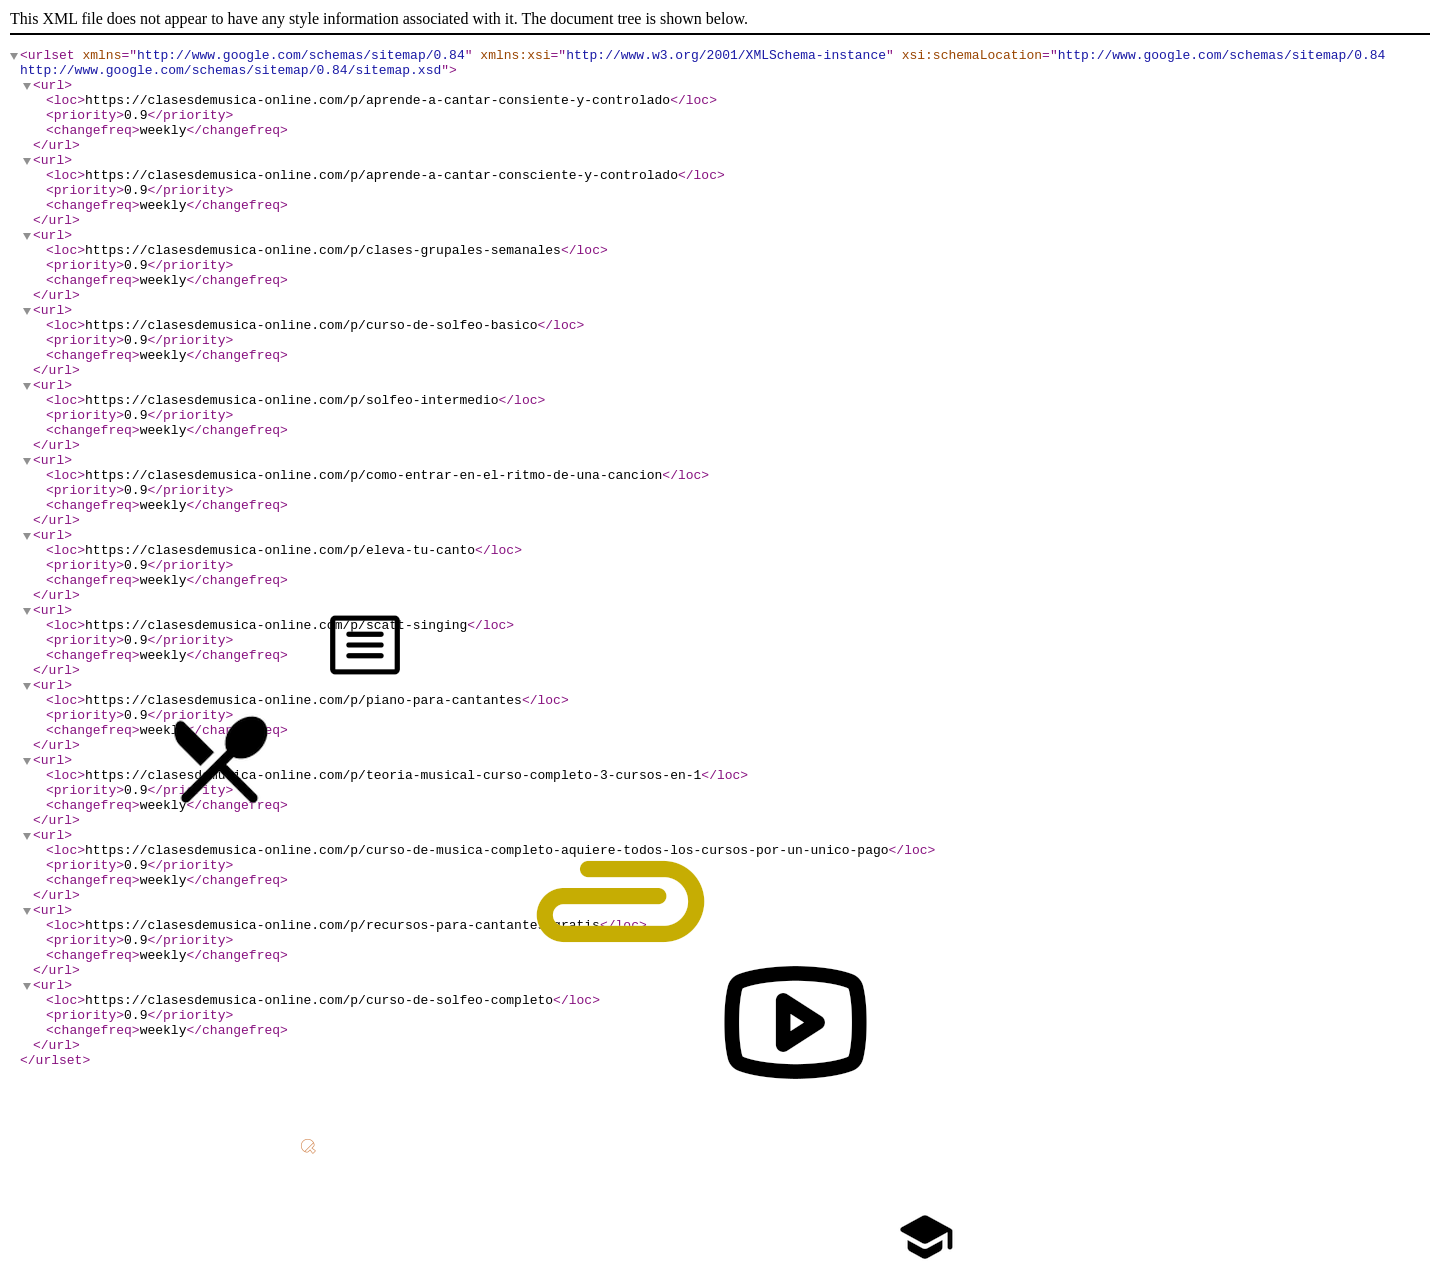  I want to click on view article or document, so click(365, 645).